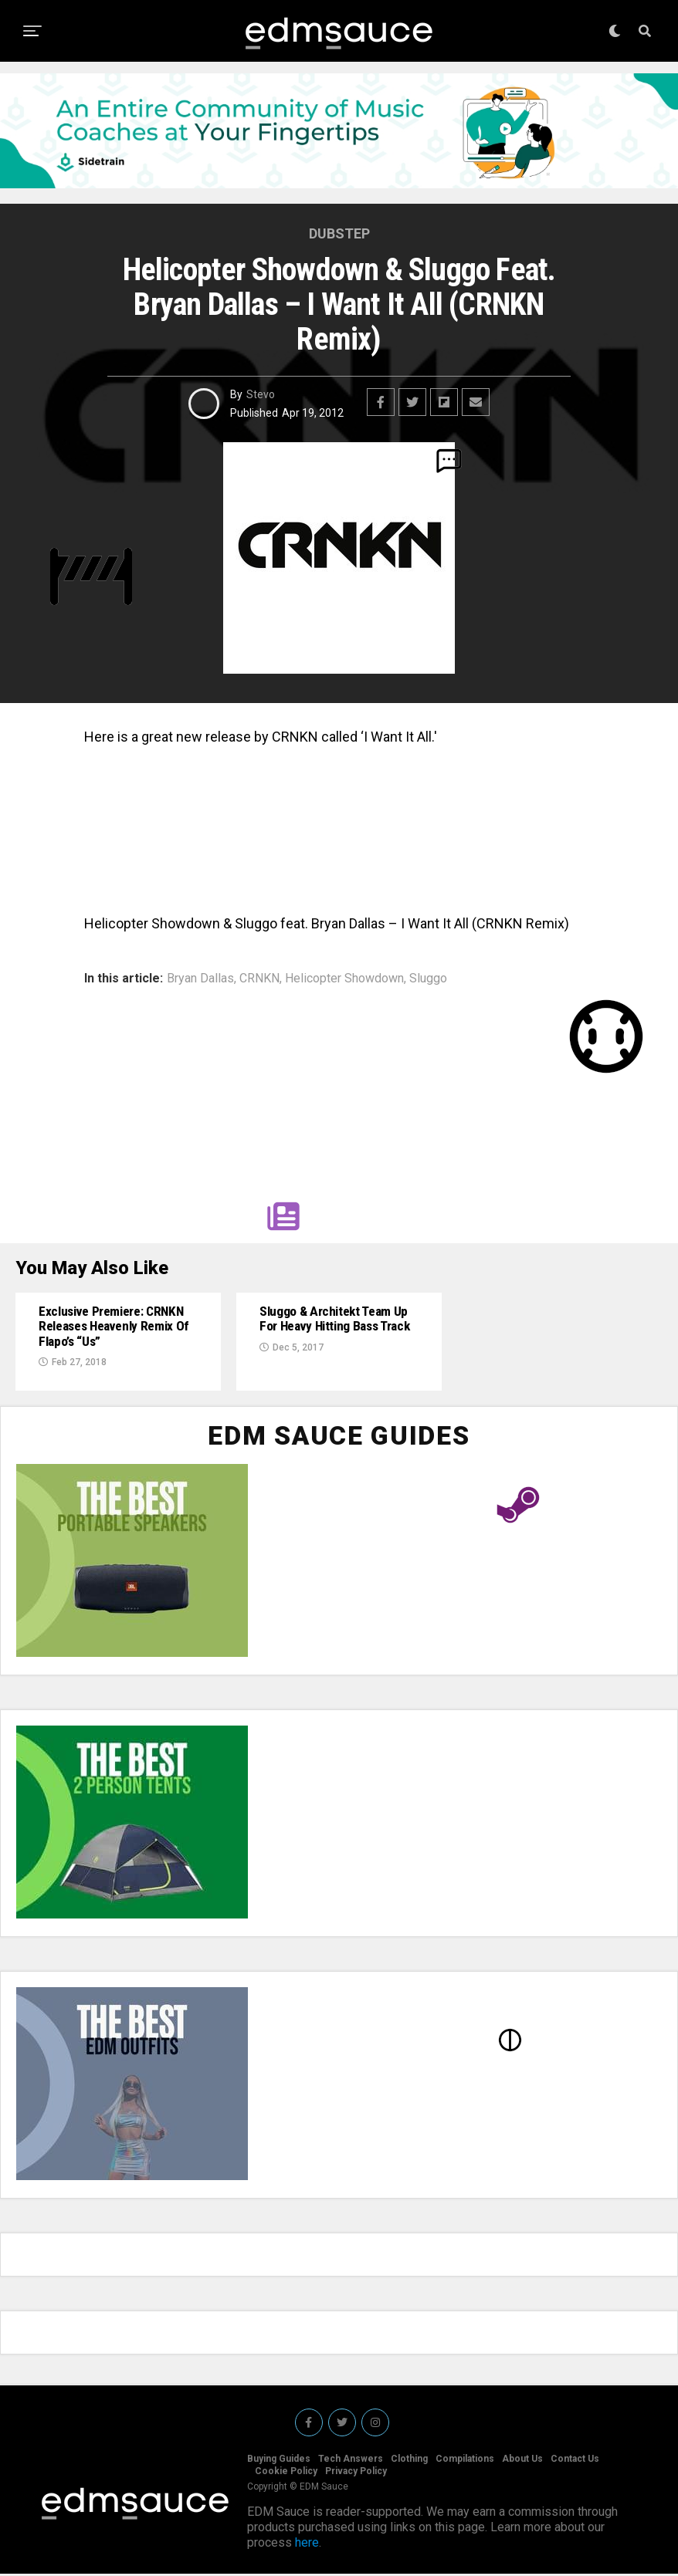  Describe the element at coordinates (510, 2040) in the screenshot. I see `toggle between light and dark mode` at that location.